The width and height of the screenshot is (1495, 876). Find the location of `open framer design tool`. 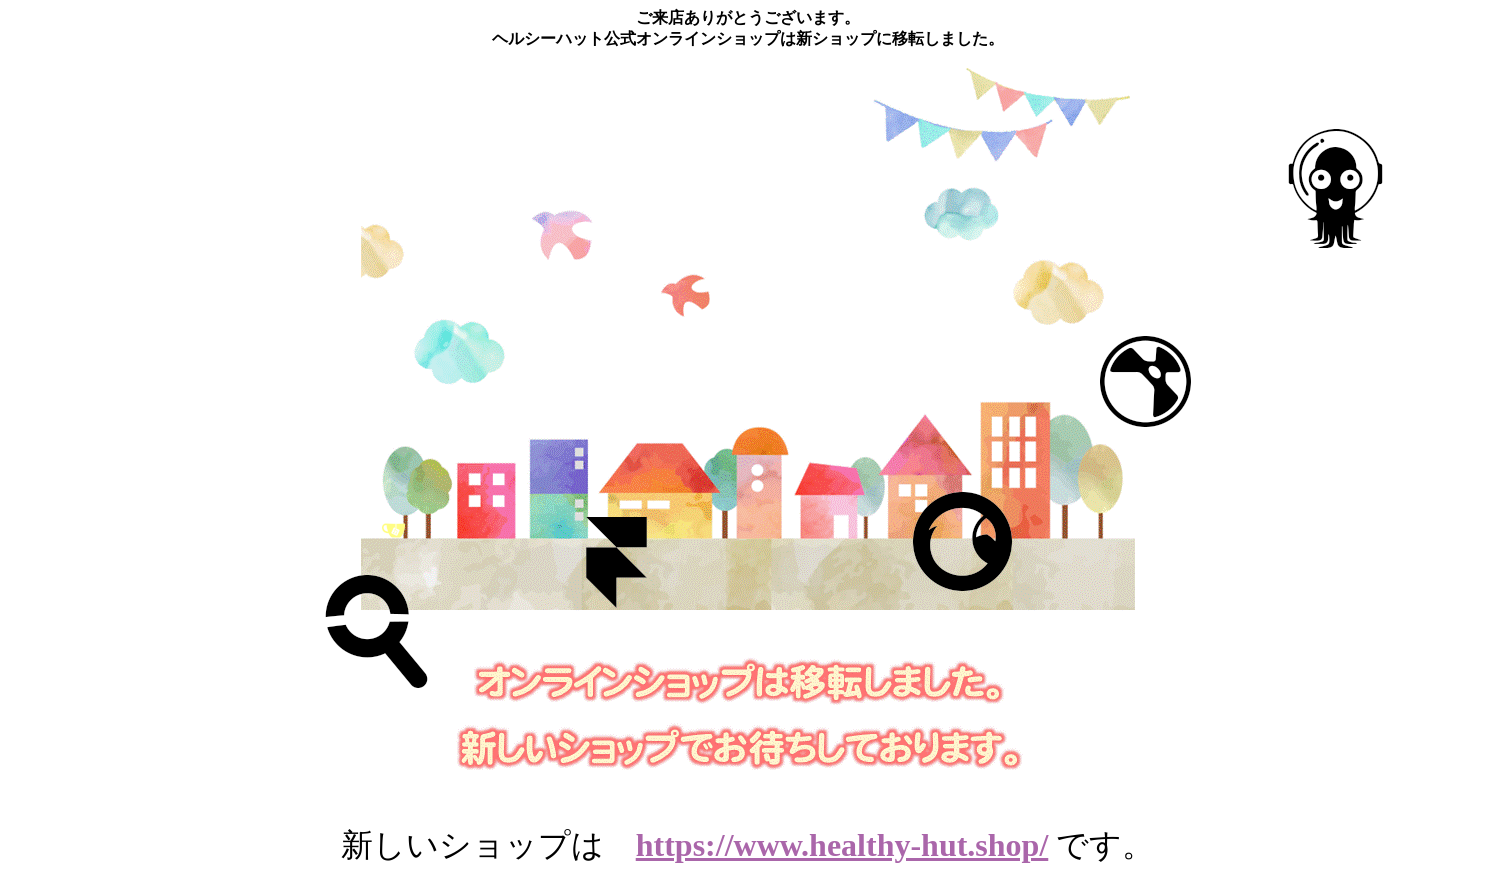

open framer design tool is located at coordinates (616, 562).